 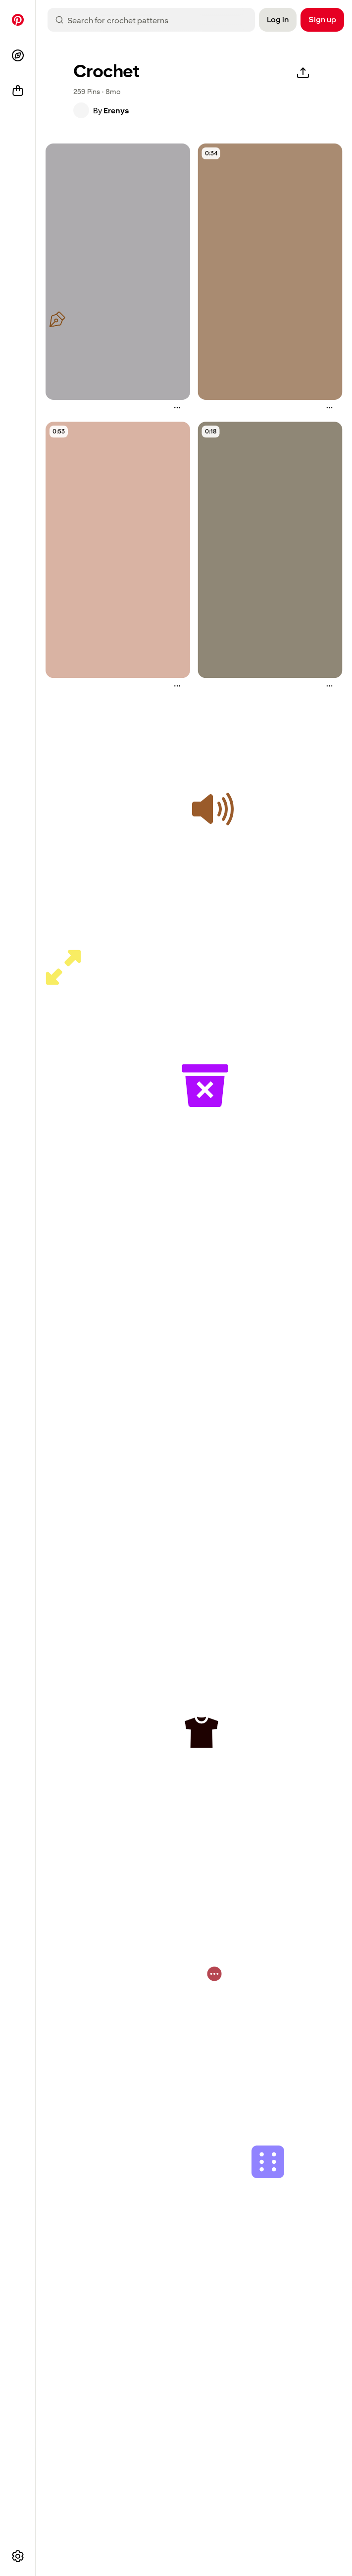 I want to click on browse clothing or apparel items, so click(x=201, y=1732).